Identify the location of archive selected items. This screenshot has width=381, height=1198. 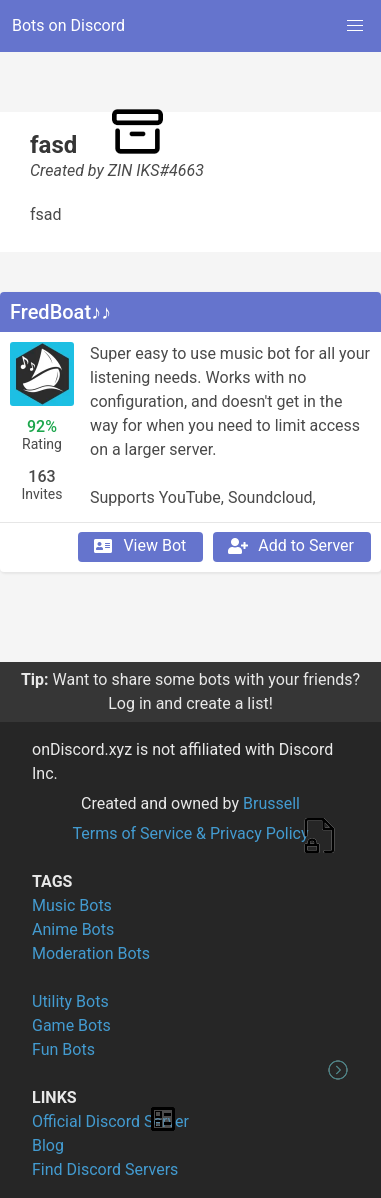
(137, 131).